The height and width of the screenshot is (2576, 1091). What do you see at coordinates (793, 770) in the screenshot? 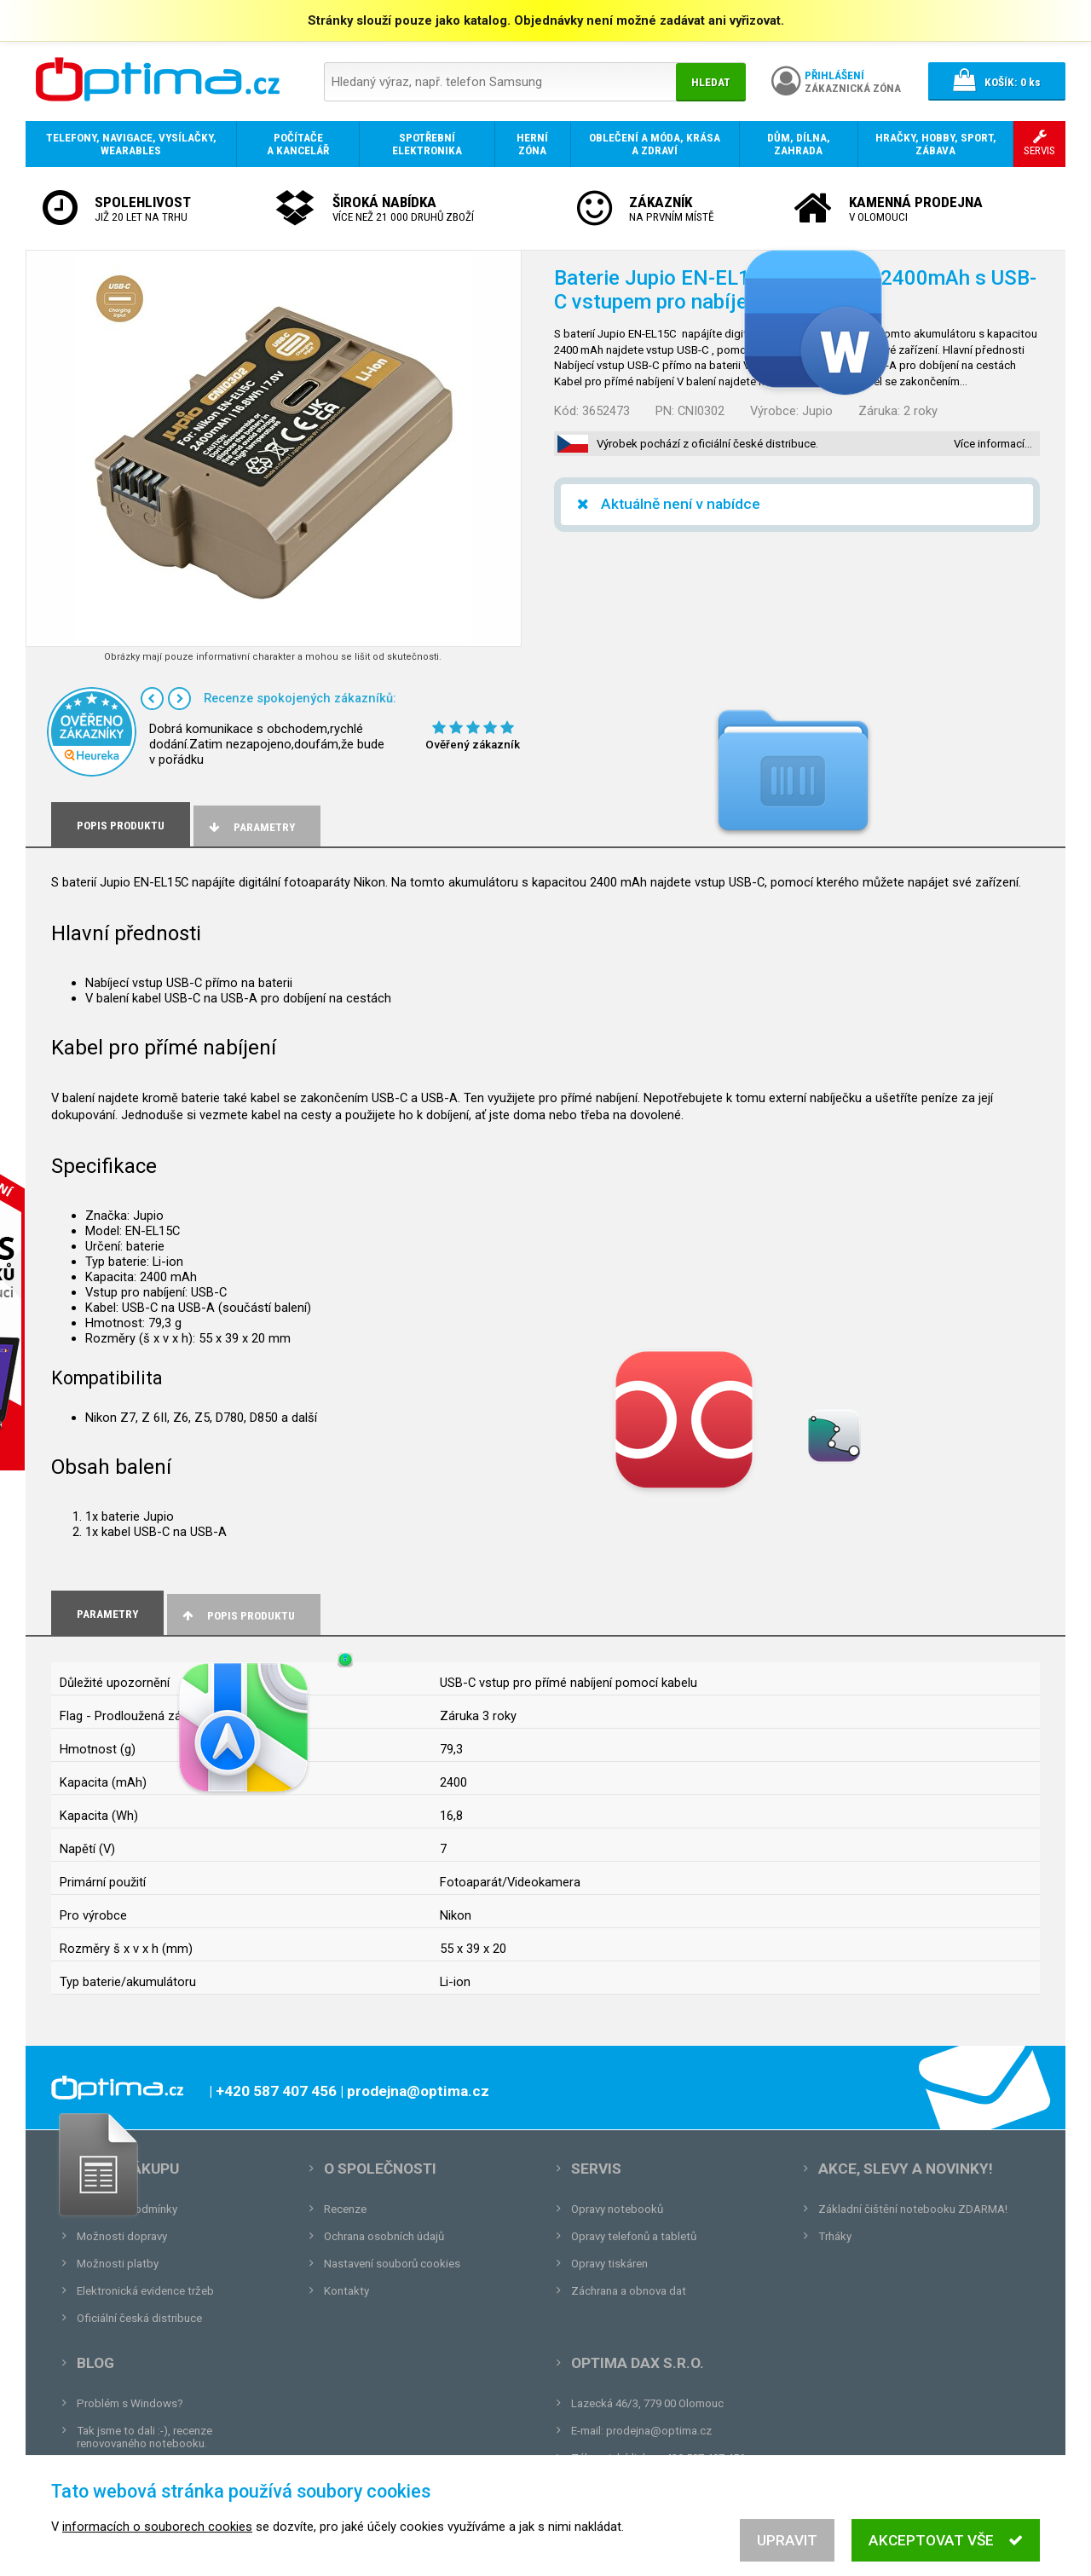
I see `open folder containing scanned OCR documents` at bounding box center [793, 770].